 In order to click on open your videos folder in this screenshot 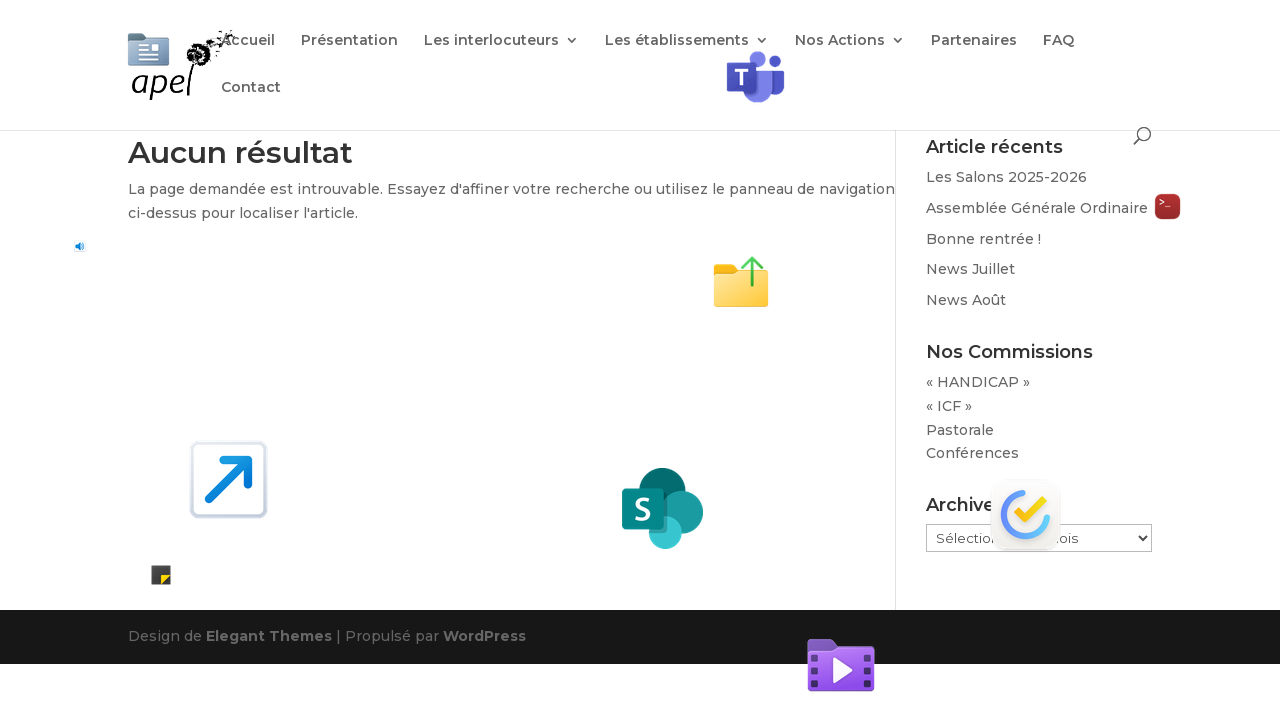, I will do `click(841, 667)`.